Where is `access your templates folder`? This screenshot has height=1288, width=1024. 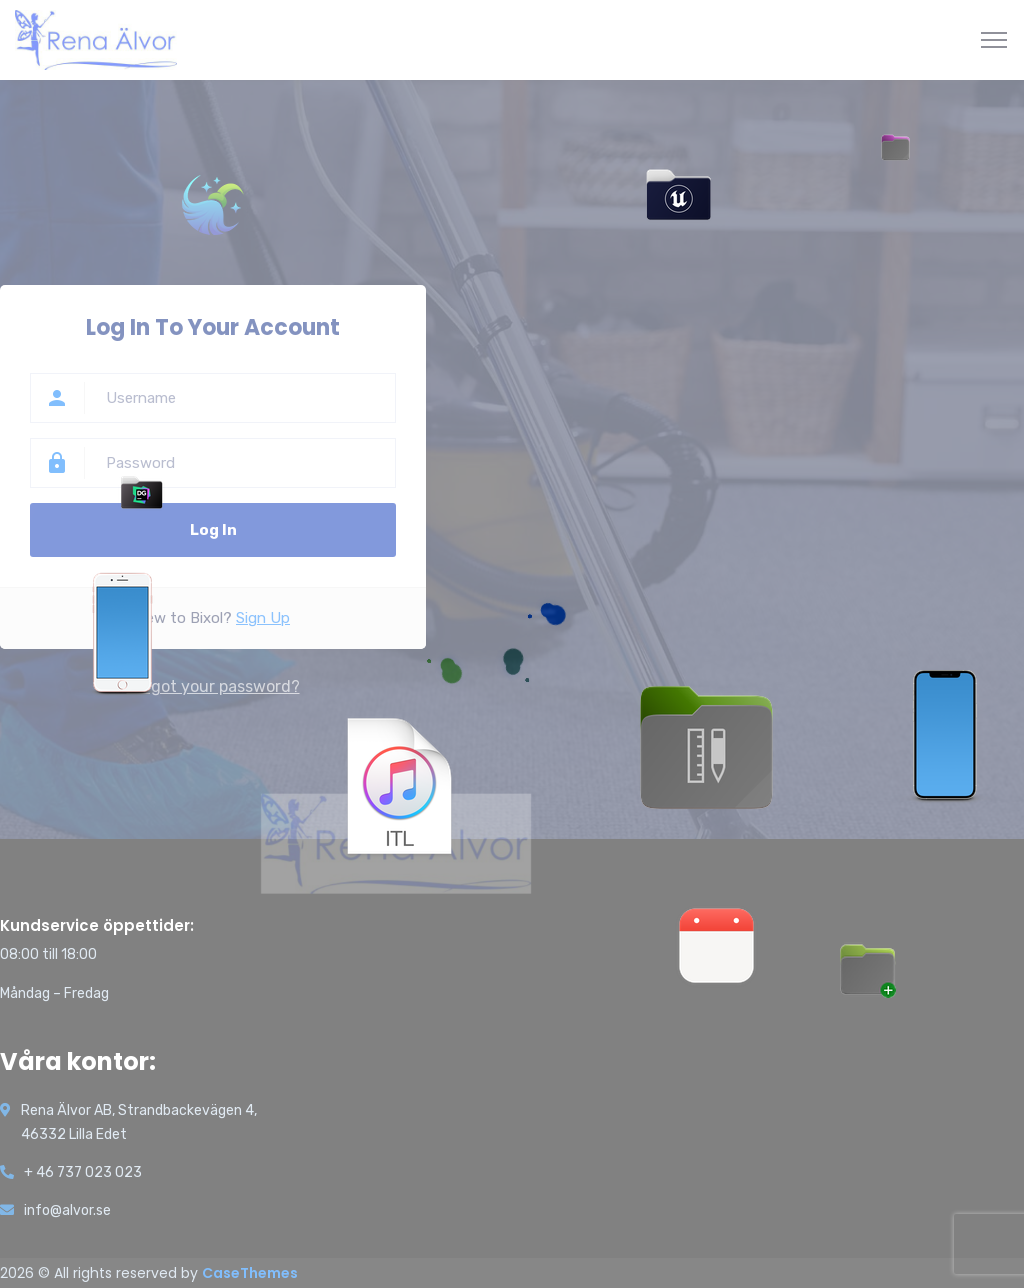 access your templates folder is located at coordinates (706, 747).